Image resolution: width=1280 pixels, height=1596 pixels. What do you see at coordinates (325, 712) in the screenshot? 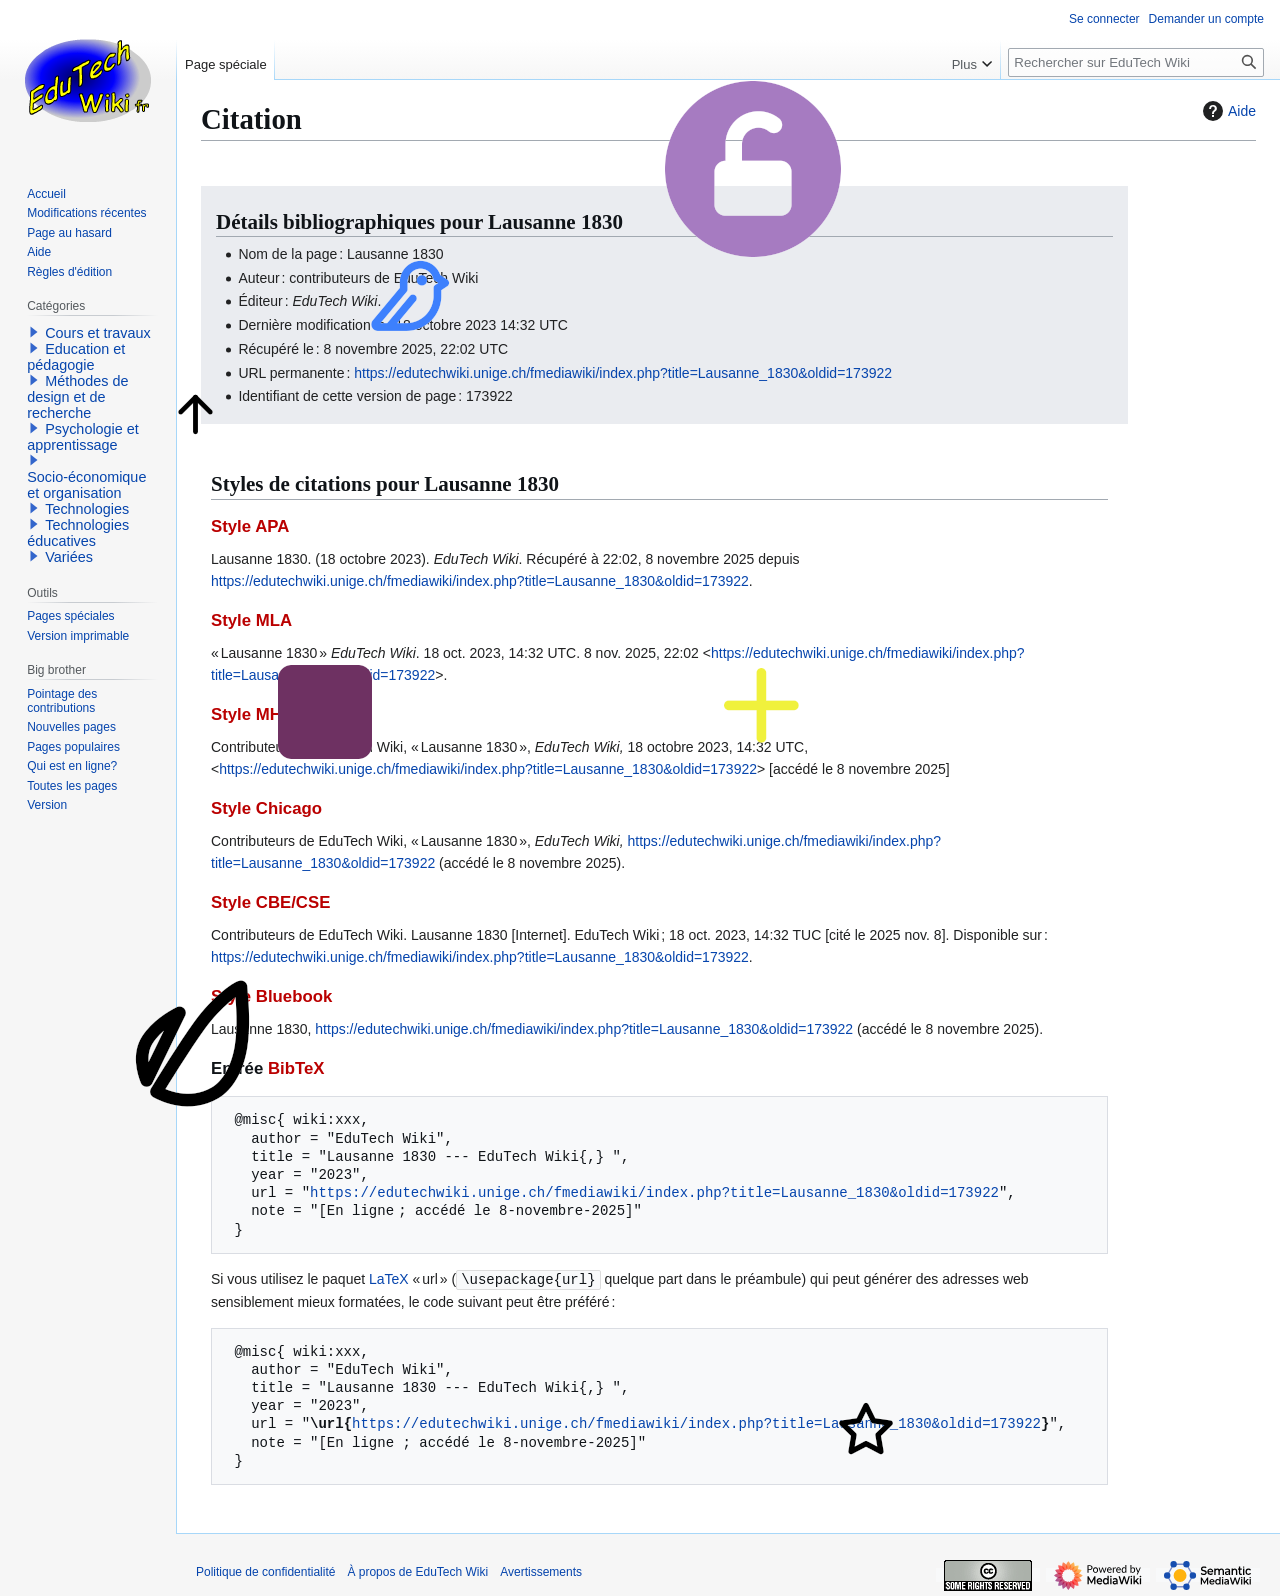
I see `stop or halt media playback` at bounding box center [325, 712].